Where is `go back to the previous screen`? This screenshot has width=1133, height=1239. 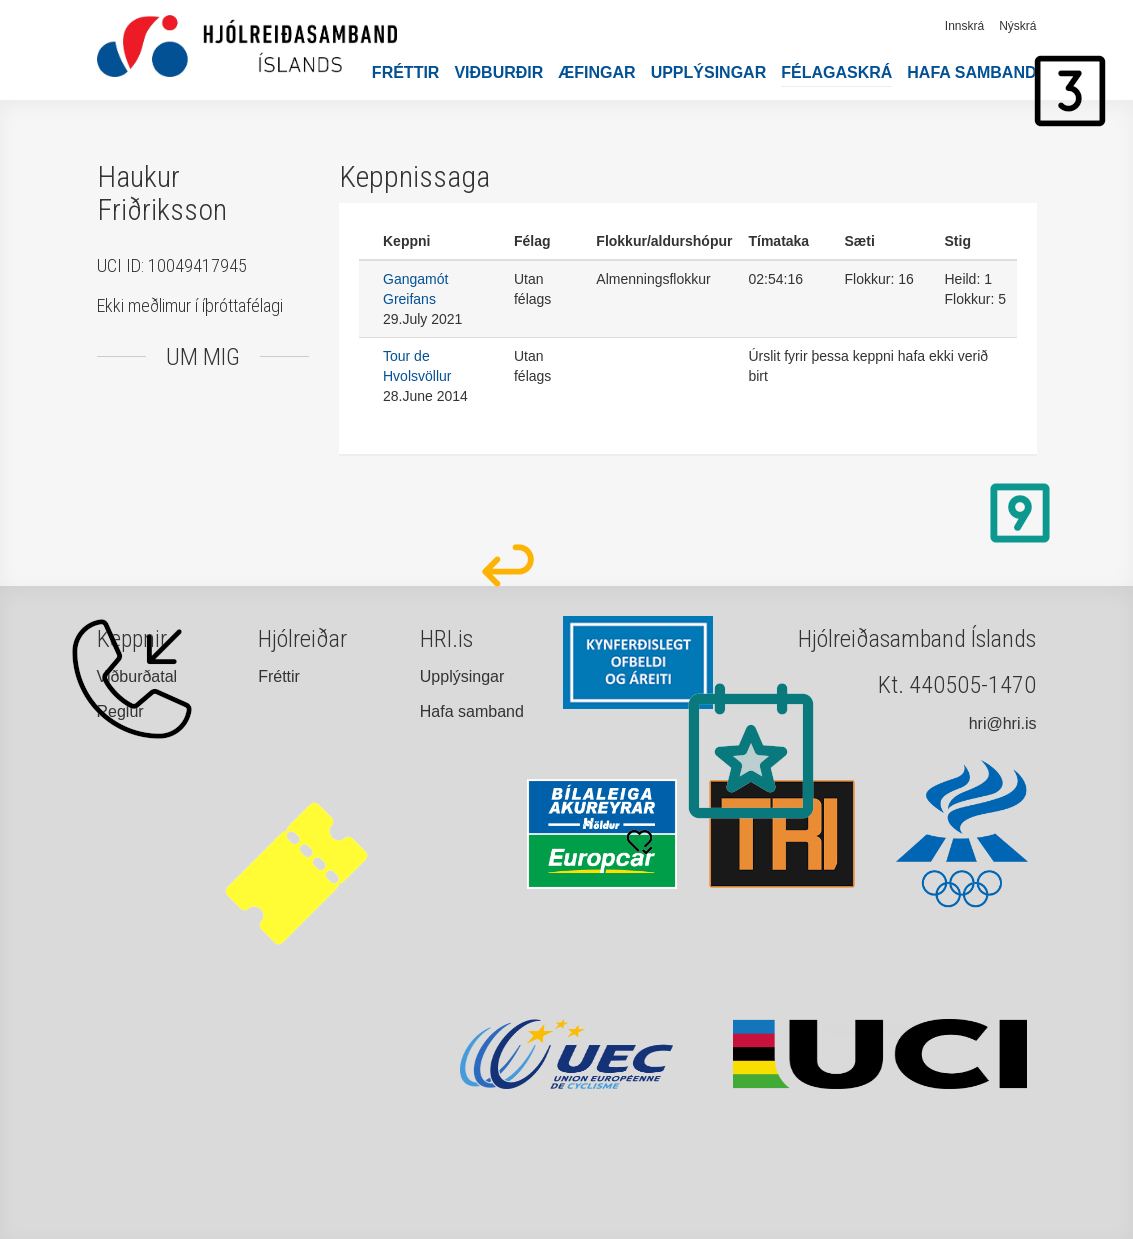
go back to the previous screen is located at coordinates (506, 562).